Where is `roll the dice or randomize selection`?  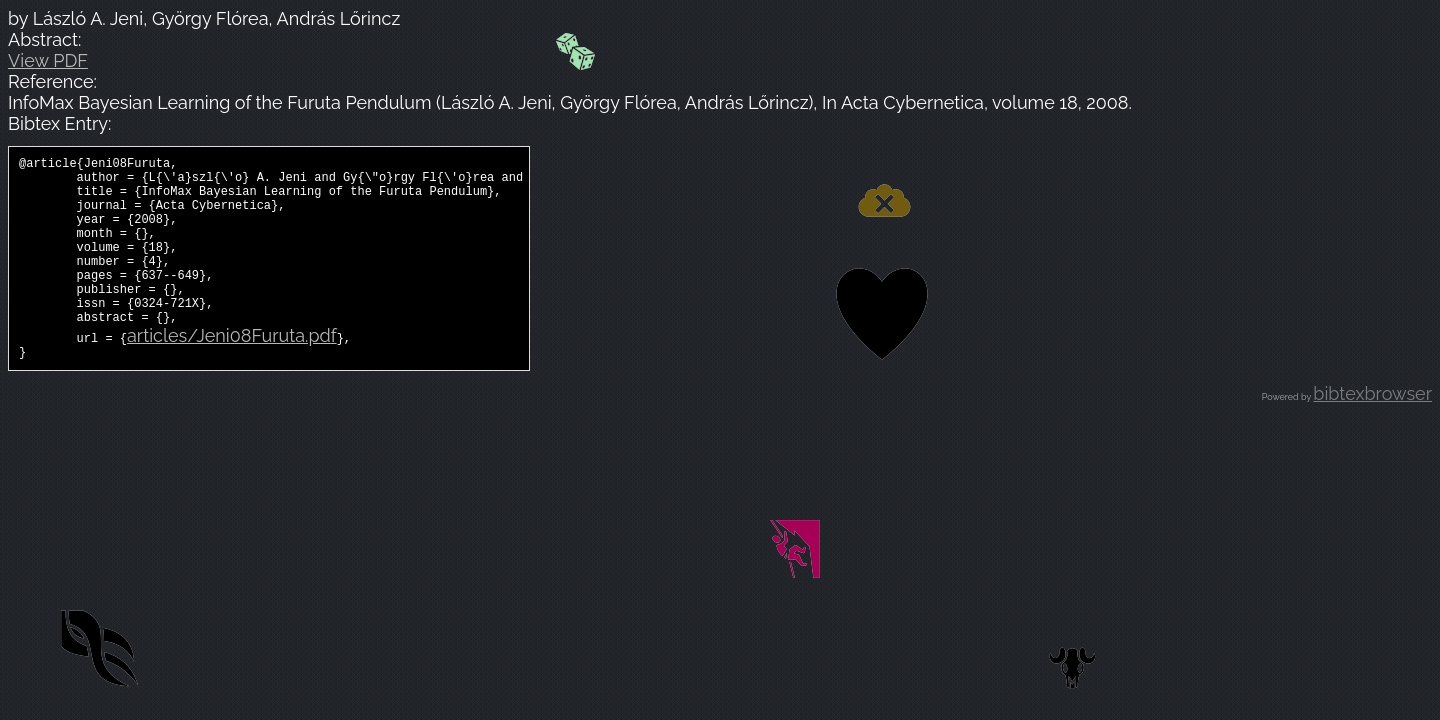 roll the dice or randomize selection is located at coordinates (575, 51).